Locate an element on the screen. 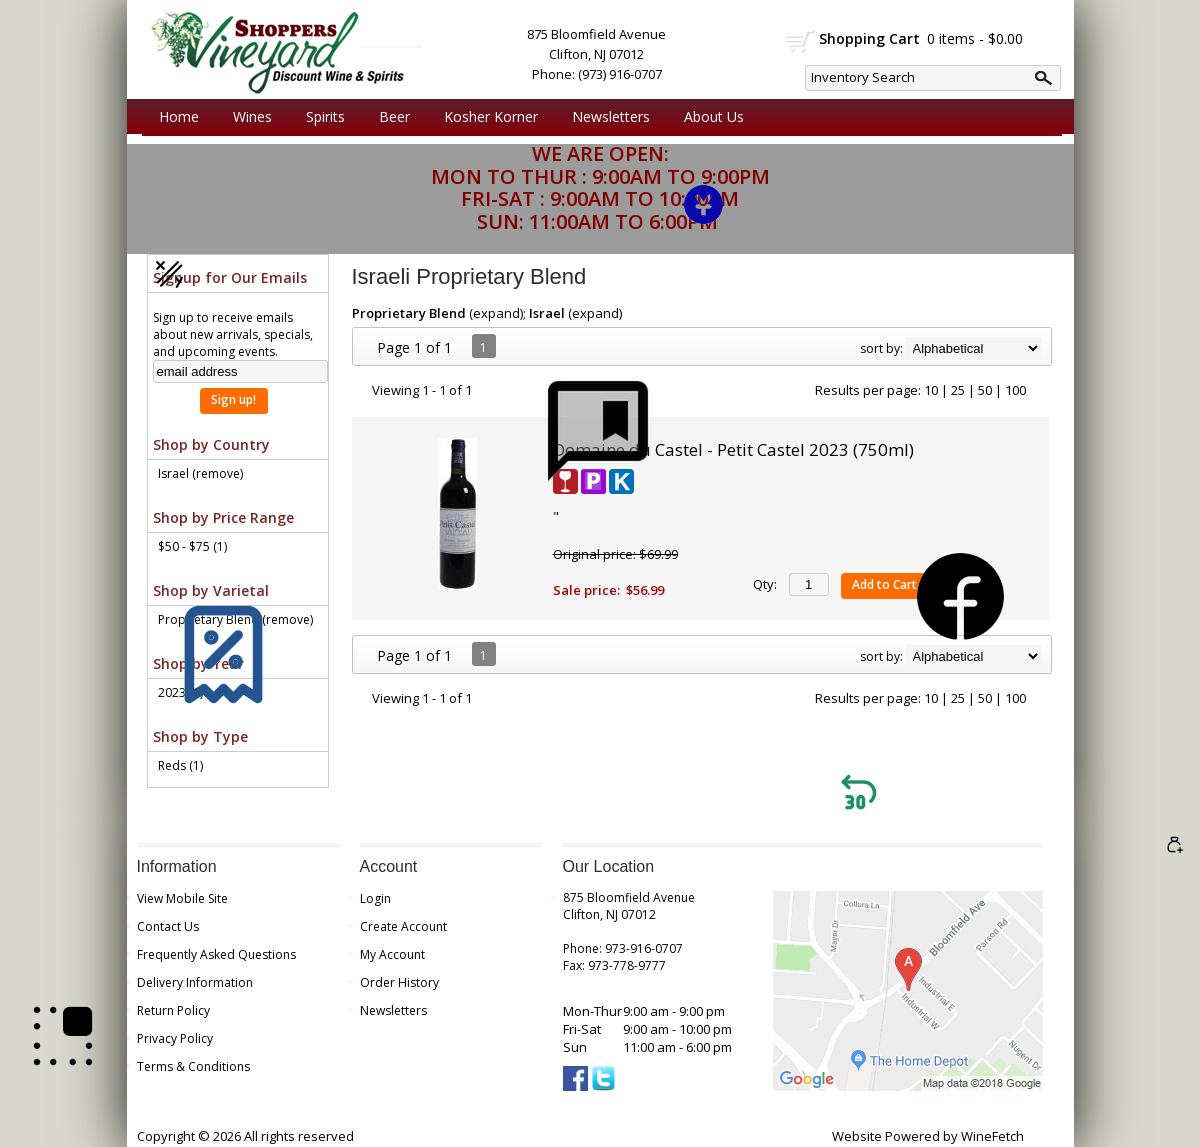 The height and width of the screenshot is (1147, 1200). view tax receipt or invoice is located at coordinates (223, 654).